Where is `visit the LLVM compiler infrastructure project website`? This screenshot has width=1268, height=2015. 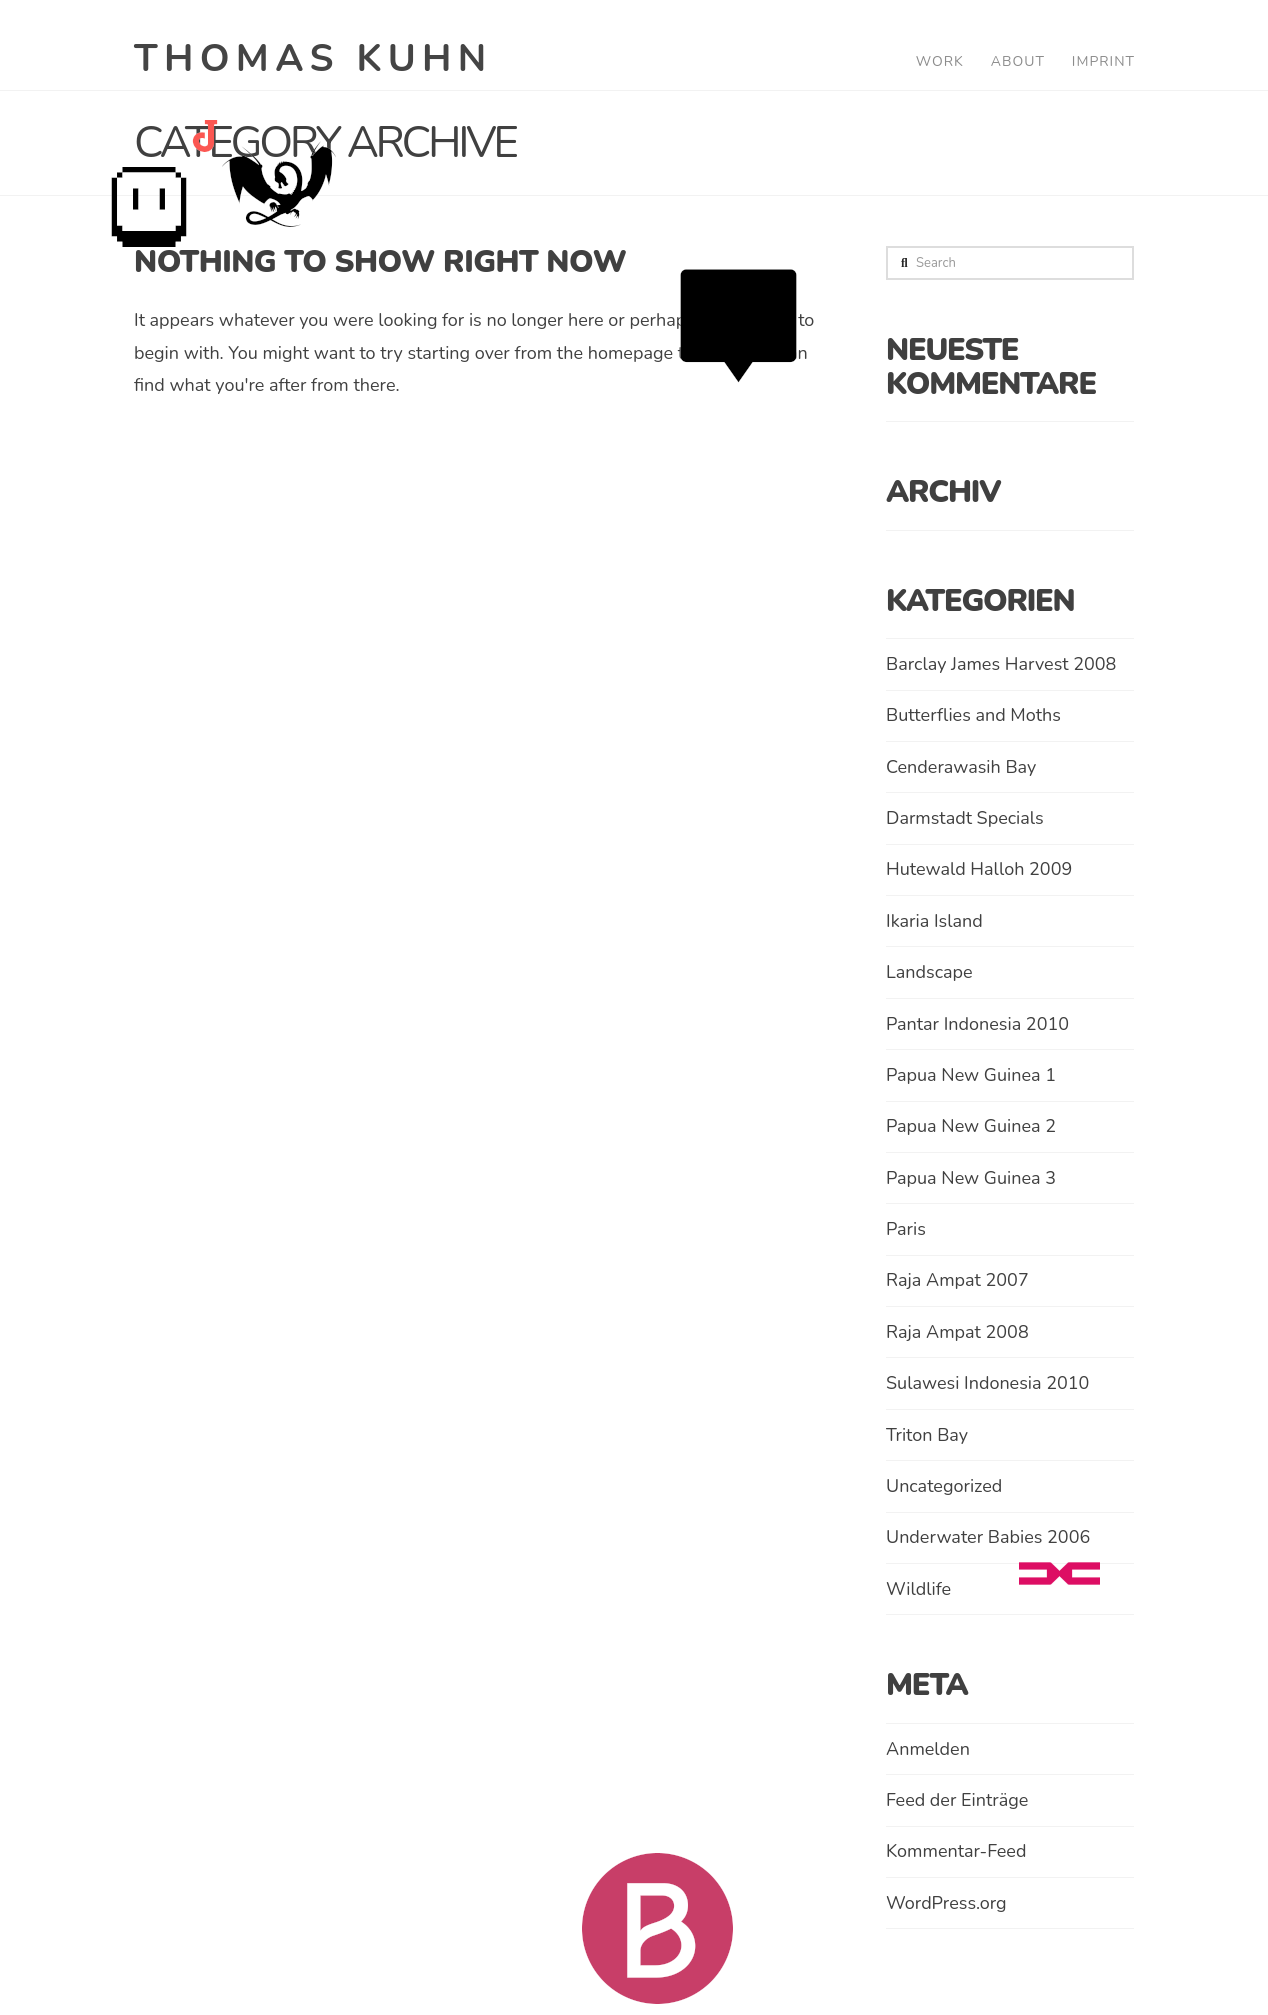
visit the LLVM compiler infrastructure project website is located at coordinates (279, 184).